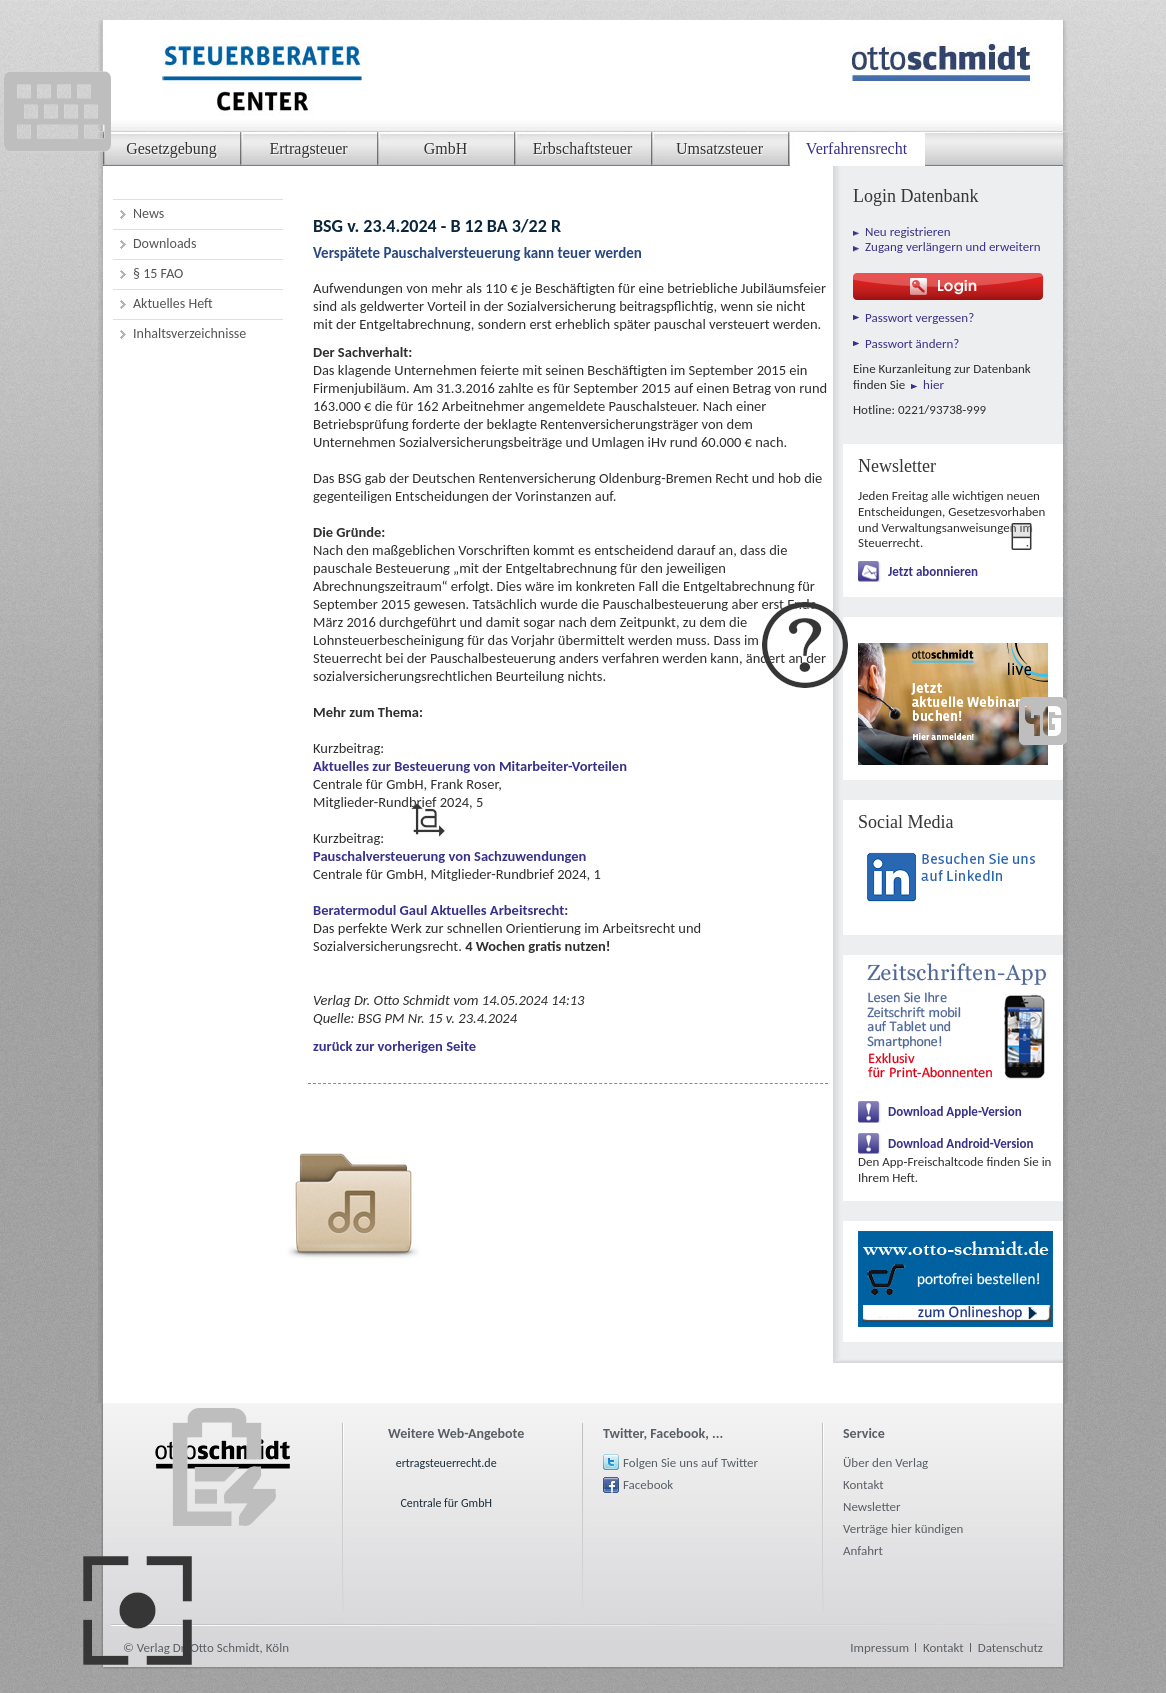 The image size is (1166, 1693). Describe the element at coordinates (1043, 721) in the screenshot. I see `indicates active 4G cellular network connection` at that location.